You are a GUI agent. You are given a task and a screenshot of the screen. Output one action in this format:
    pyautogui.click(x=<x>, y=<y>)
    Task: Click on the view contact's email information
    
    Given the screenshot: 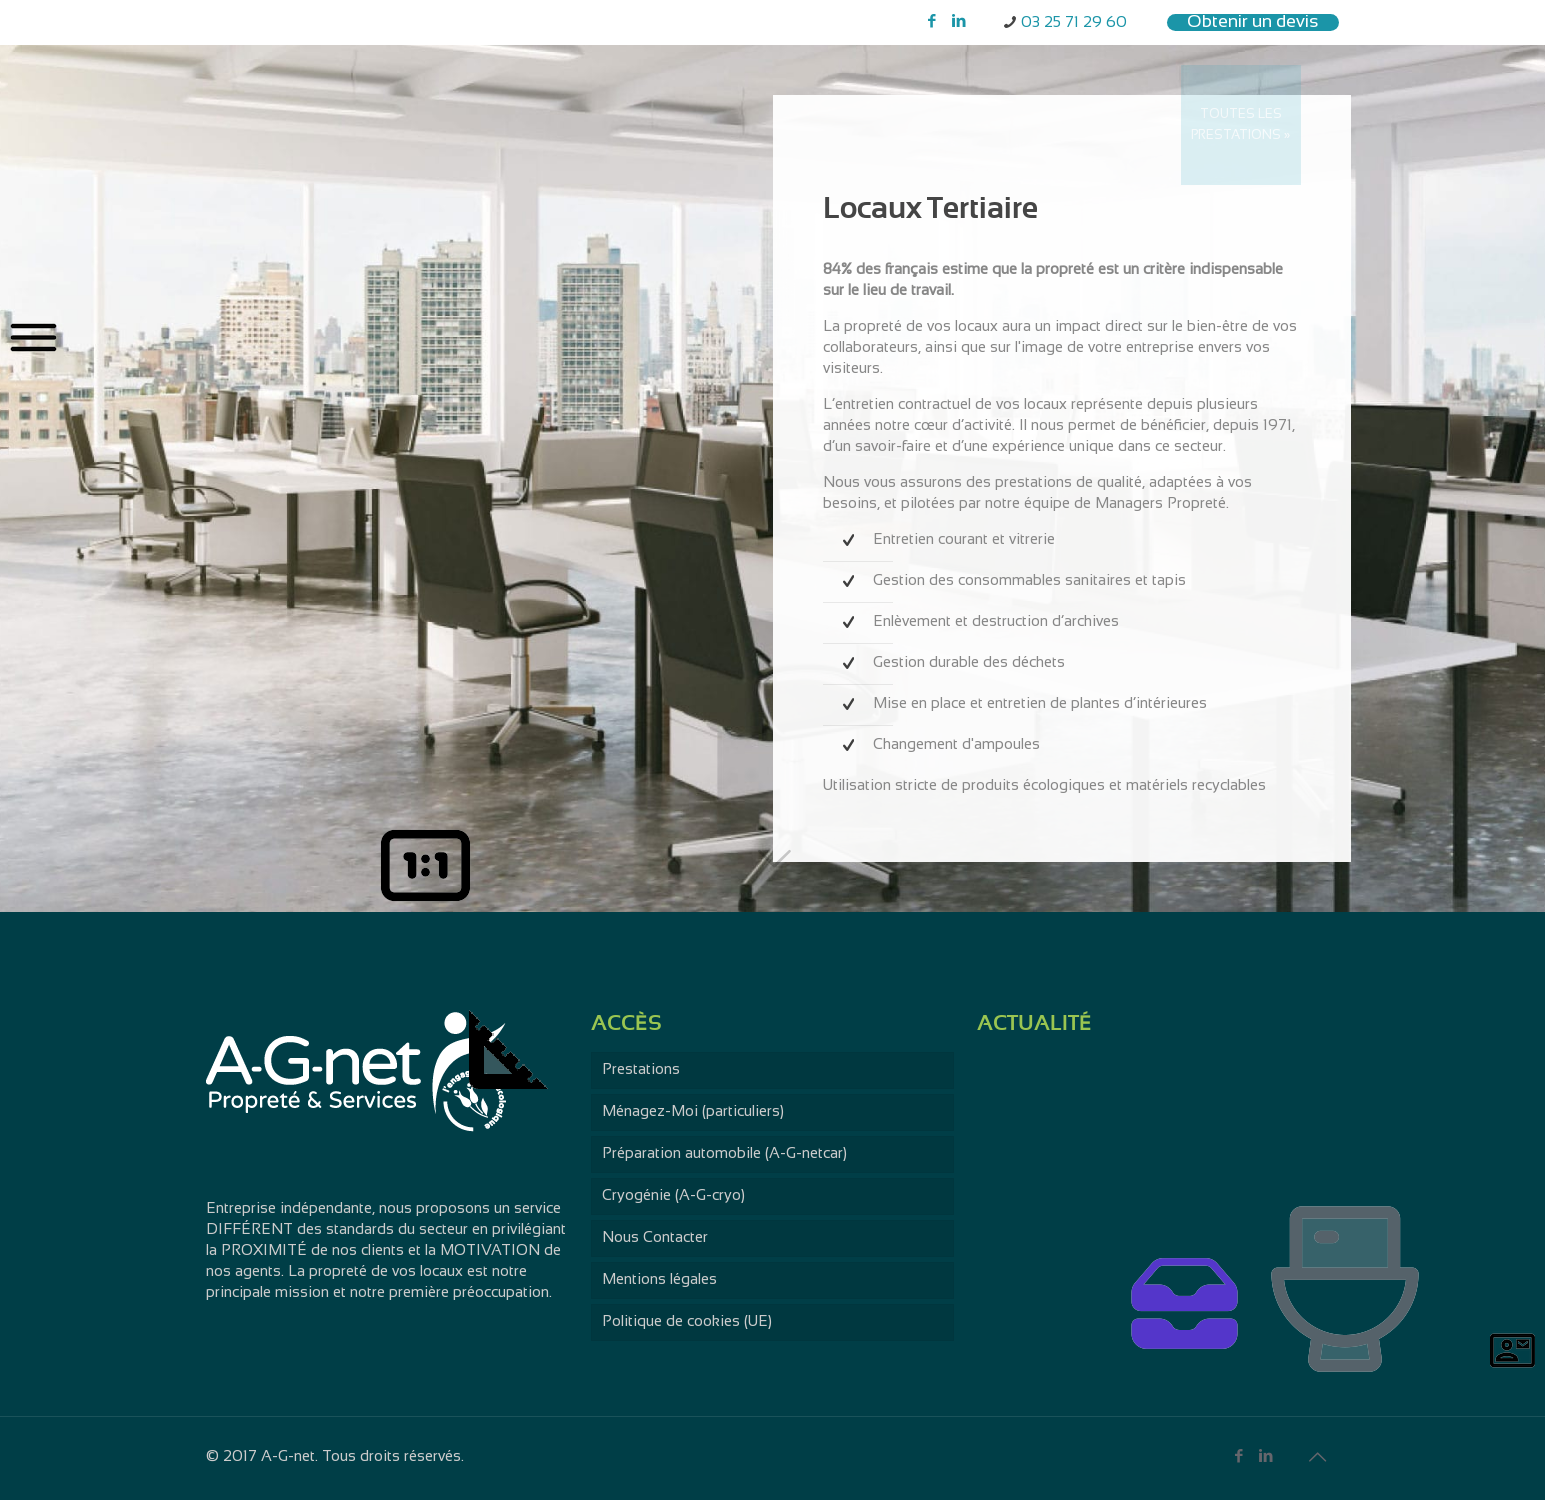 What is the action you would take?
    pyautogui.click(x=1512, y=1350)
    